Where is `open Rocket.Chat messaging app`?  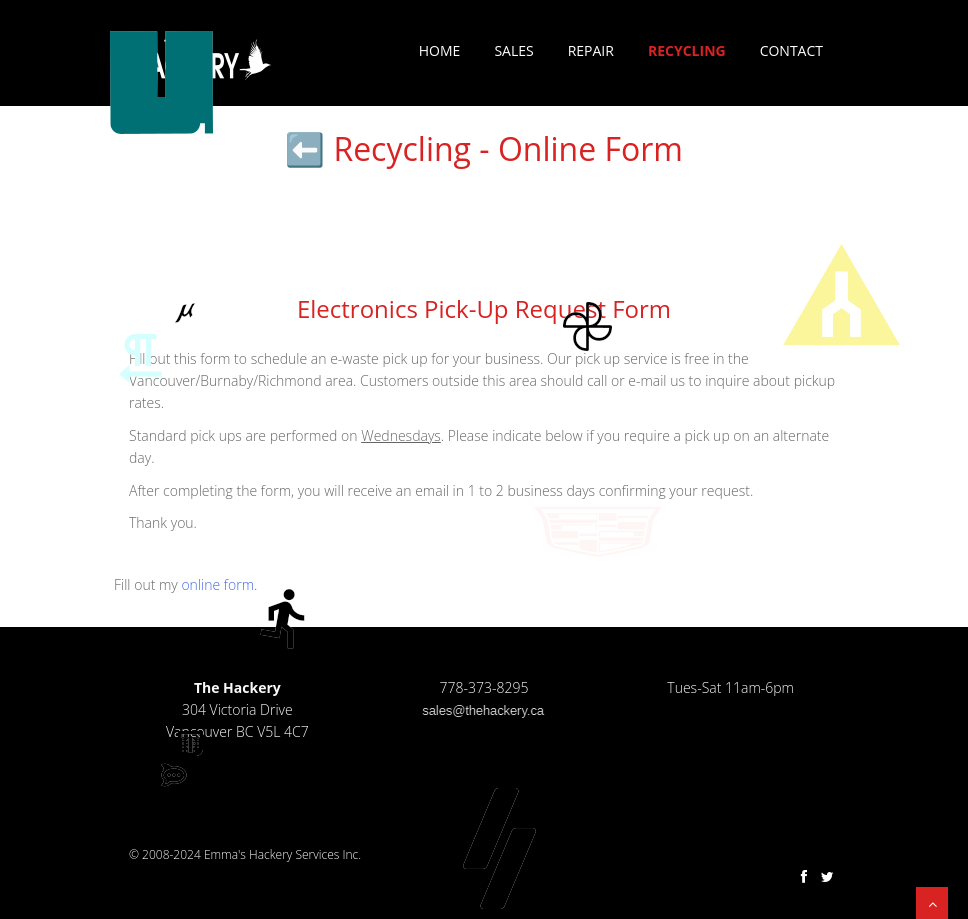
open Rocket.Chat messaging app is located at coordinates (174, 775).